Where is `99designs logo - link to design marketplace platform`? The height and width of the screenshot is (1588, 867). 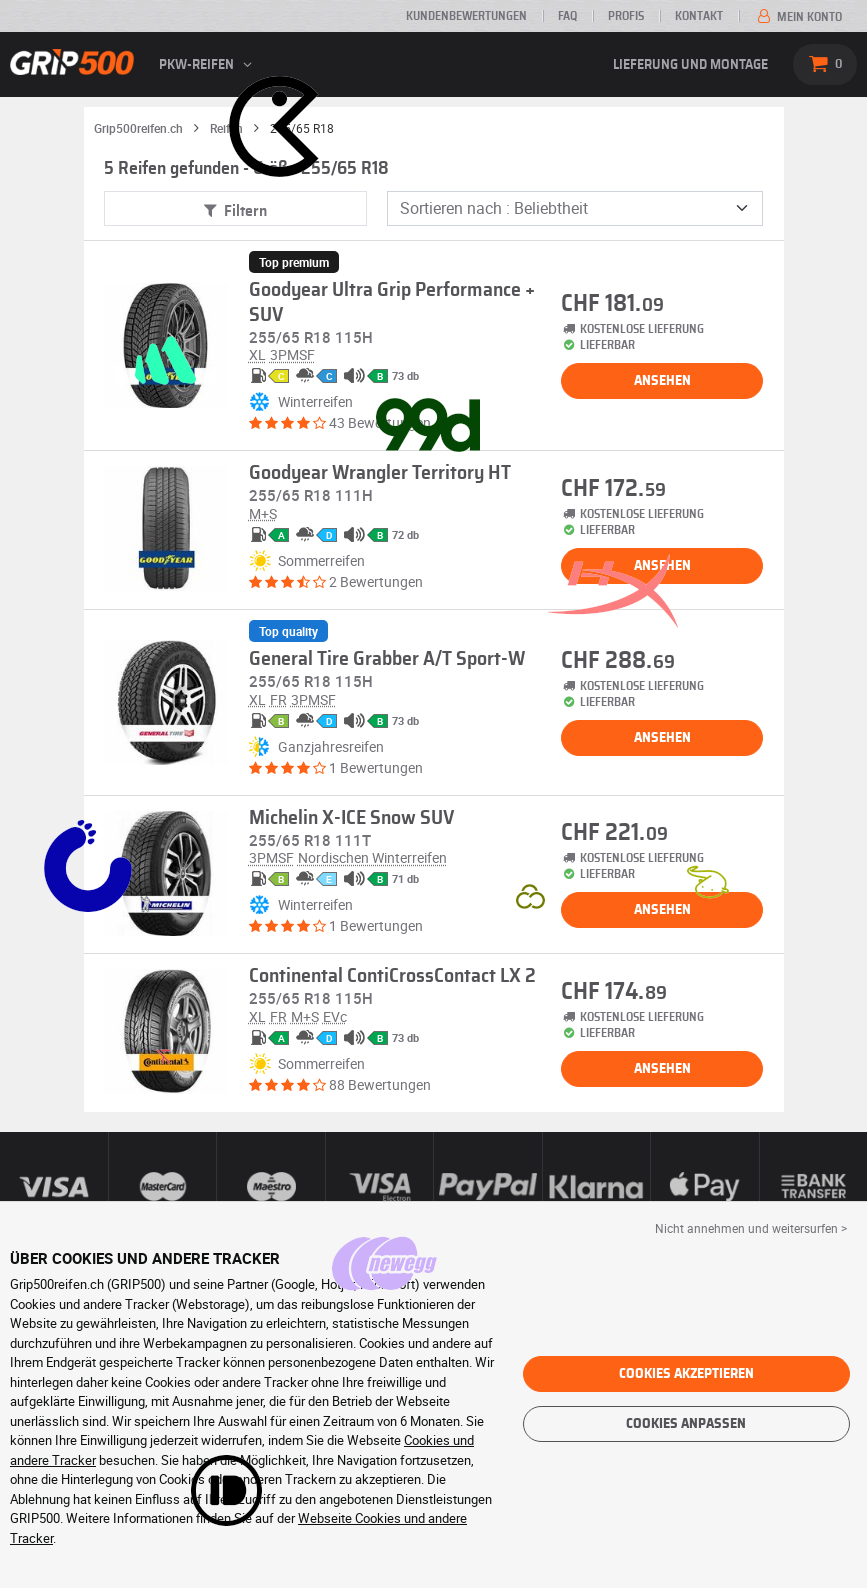 99designs logo - link to design marketplace platform is located at coordinates (428, 425).